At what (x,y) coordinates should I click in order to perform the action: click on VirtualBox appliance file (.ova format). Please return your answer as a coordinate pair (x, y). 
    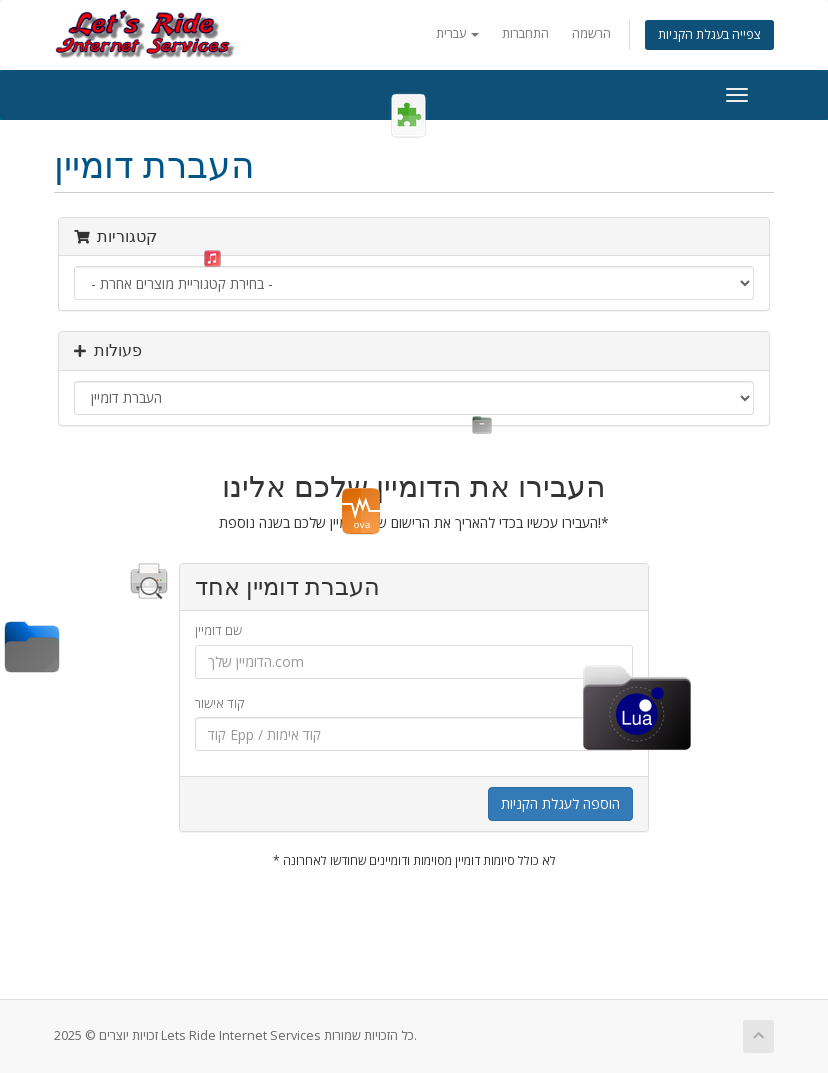
    Looking at the image, I should click on (361, 511).